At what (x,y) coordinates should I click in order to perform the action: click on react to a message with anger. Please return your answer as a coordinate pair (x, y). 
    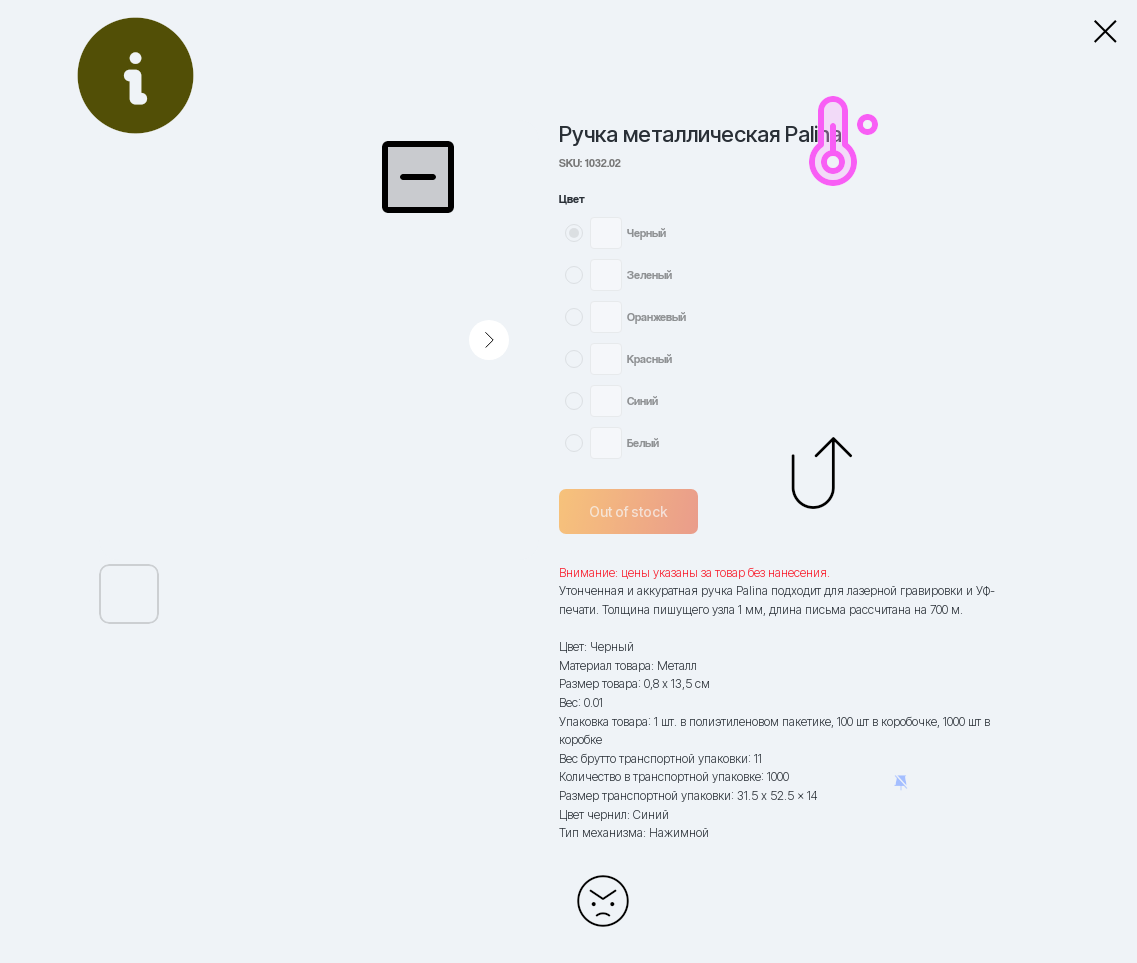
    Looking at the image, I should click on (603, 901).